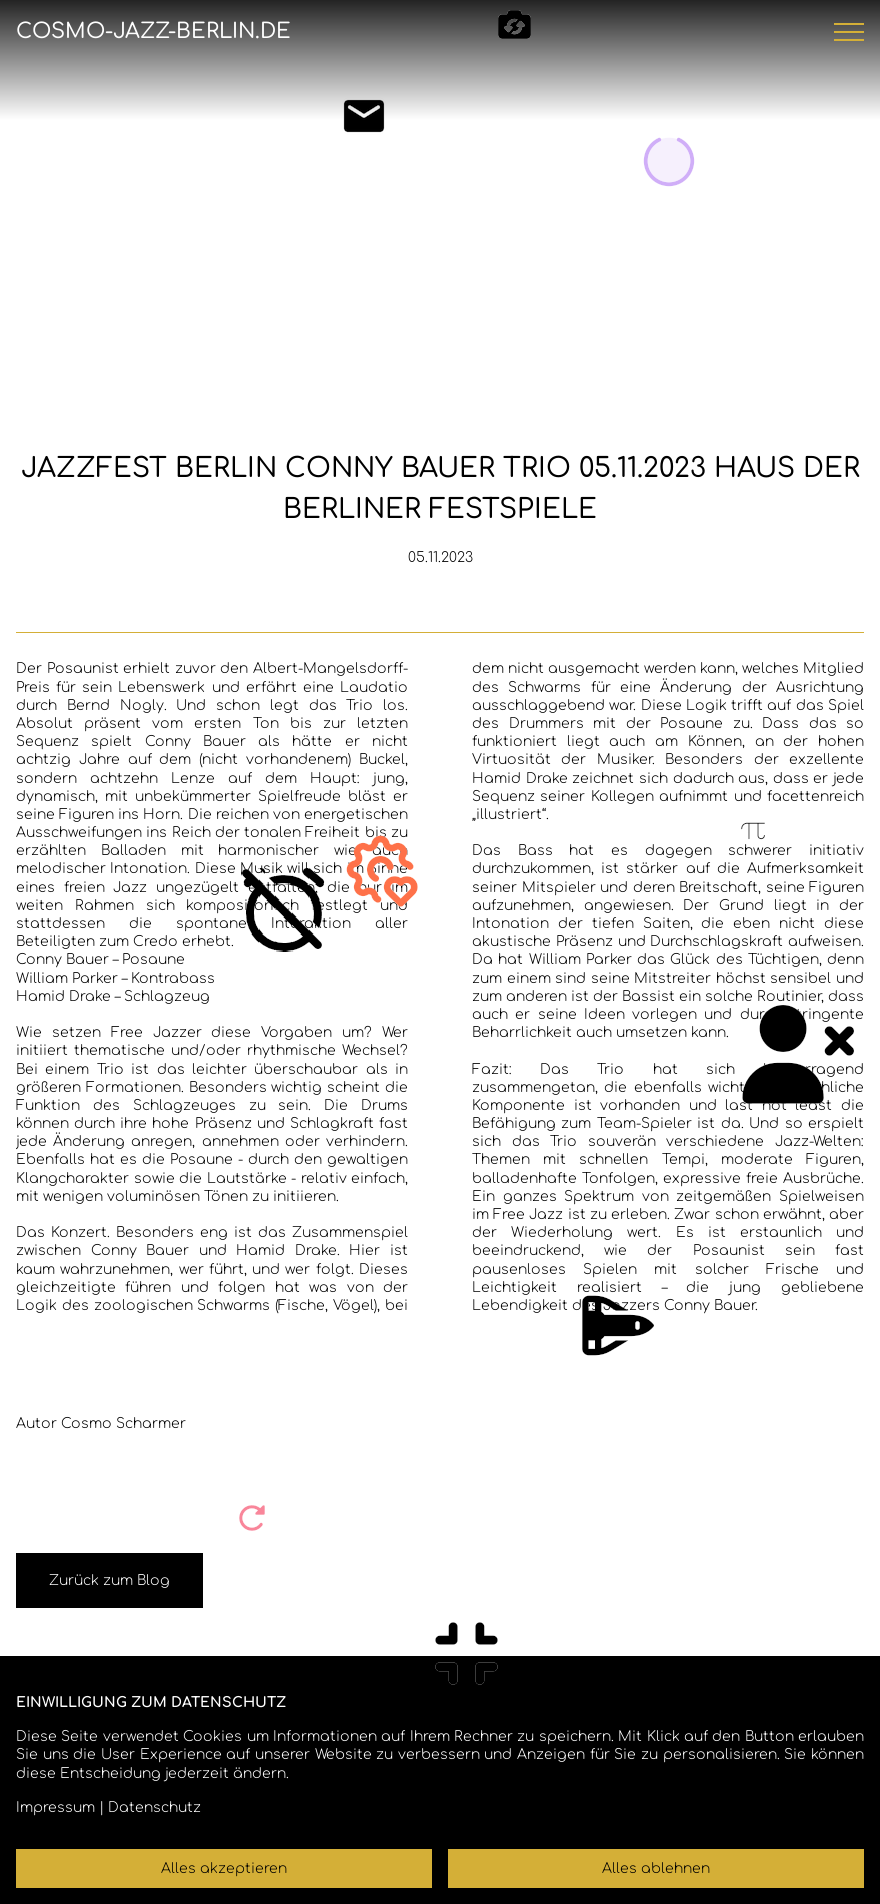 The width and height of the screenshot is (880, 1904). I want to click on open your email inbox, so click(364, 116).